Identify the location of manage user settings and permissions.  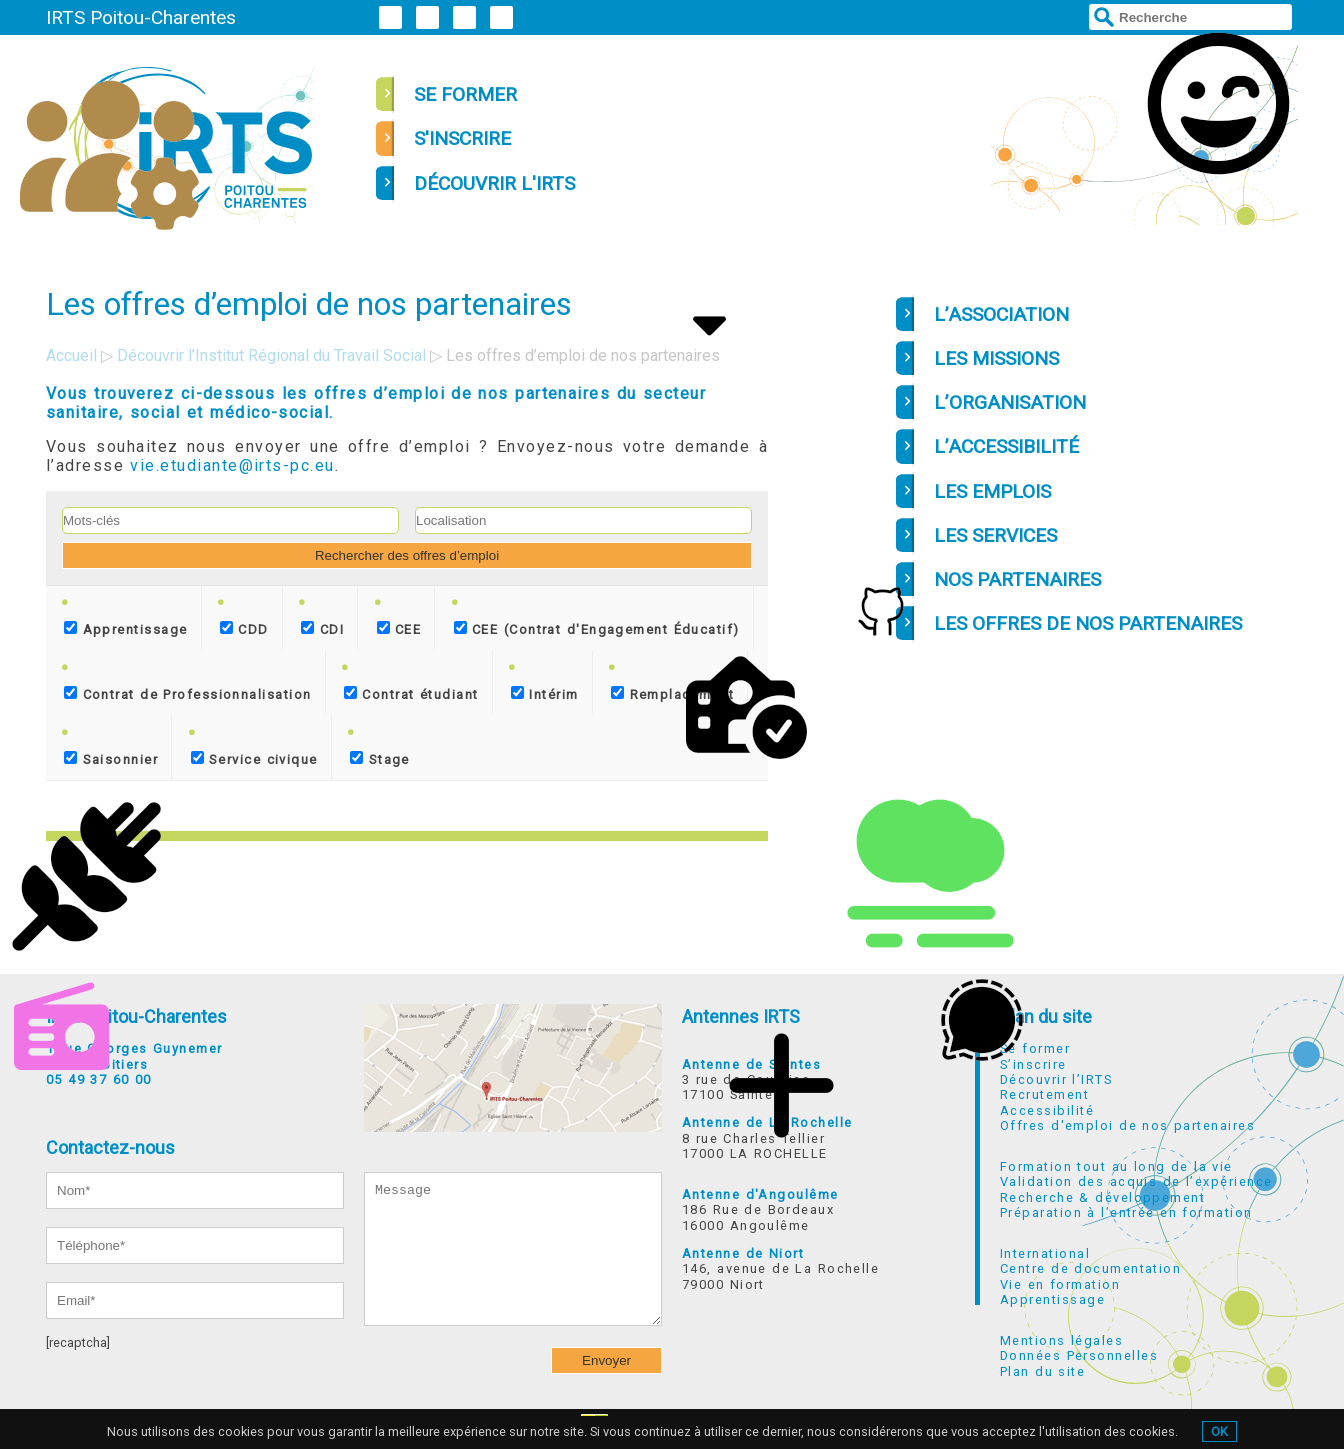
(110, 148).